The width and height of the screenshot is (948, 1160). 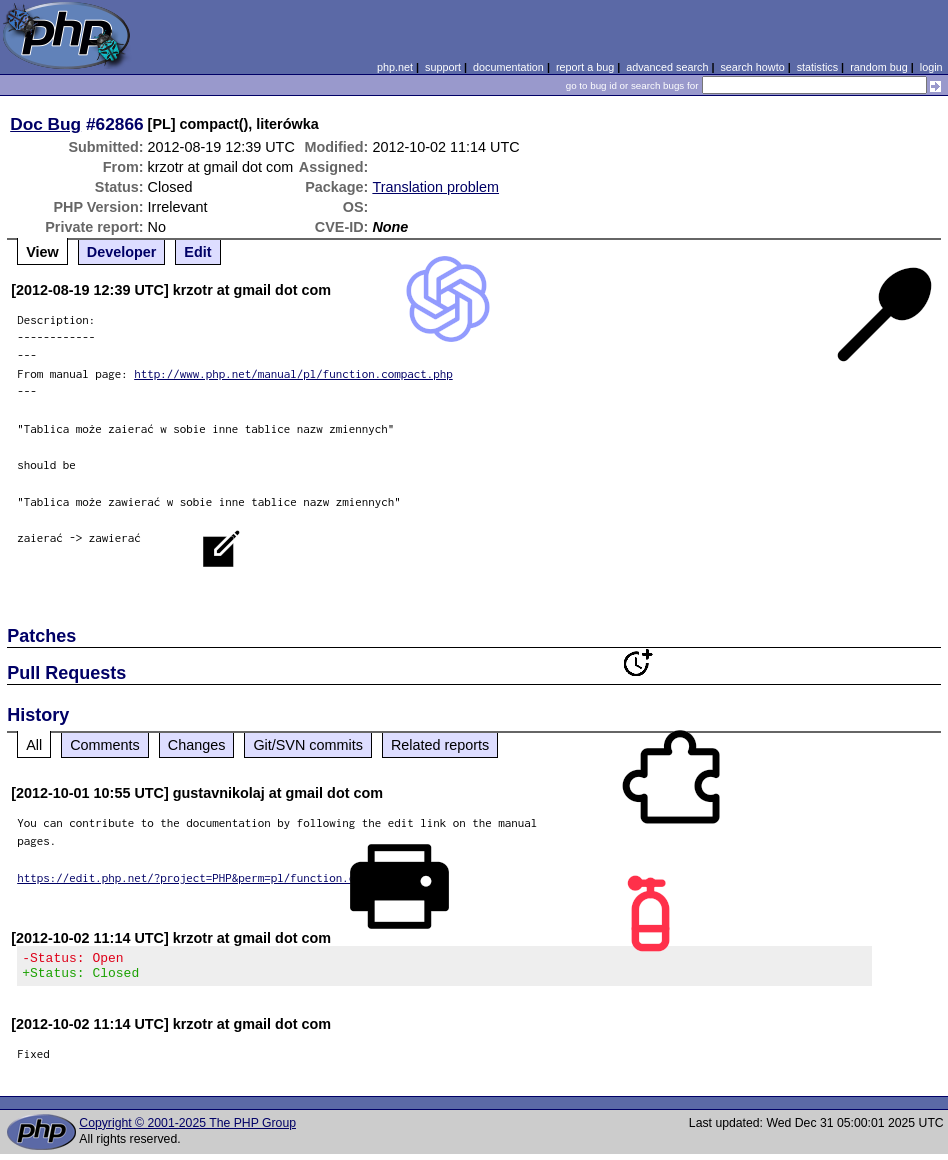 What do you see at coordinates (399, 886) in the screenshot?
I see `print the current document` at bounding box center [399, 886].